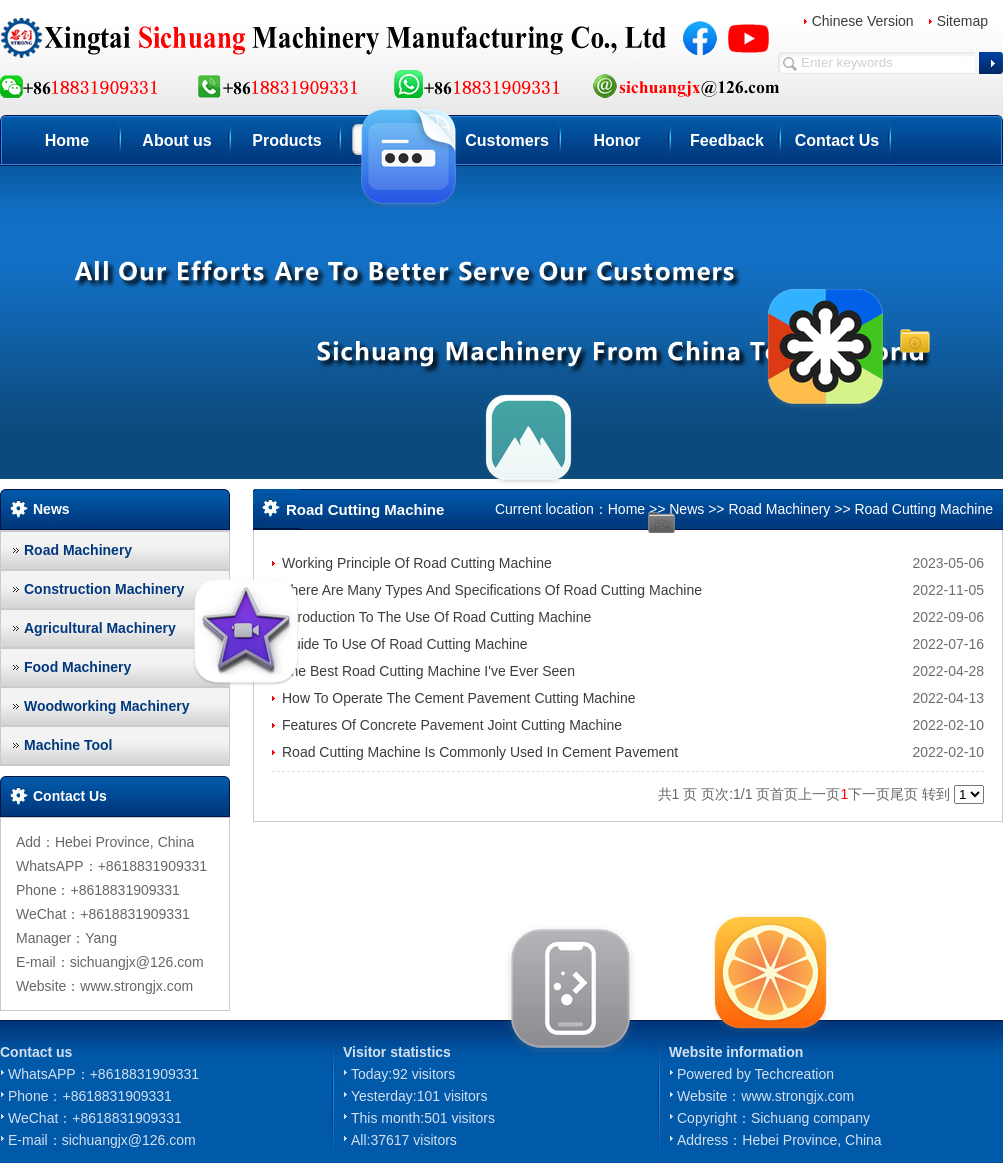 This screenshot has height=1164, width=1003. What do you see at coordinates (246, 631) in the screenshot?
I see `open iMovie to edit videos` at bounding box center [246, 631].